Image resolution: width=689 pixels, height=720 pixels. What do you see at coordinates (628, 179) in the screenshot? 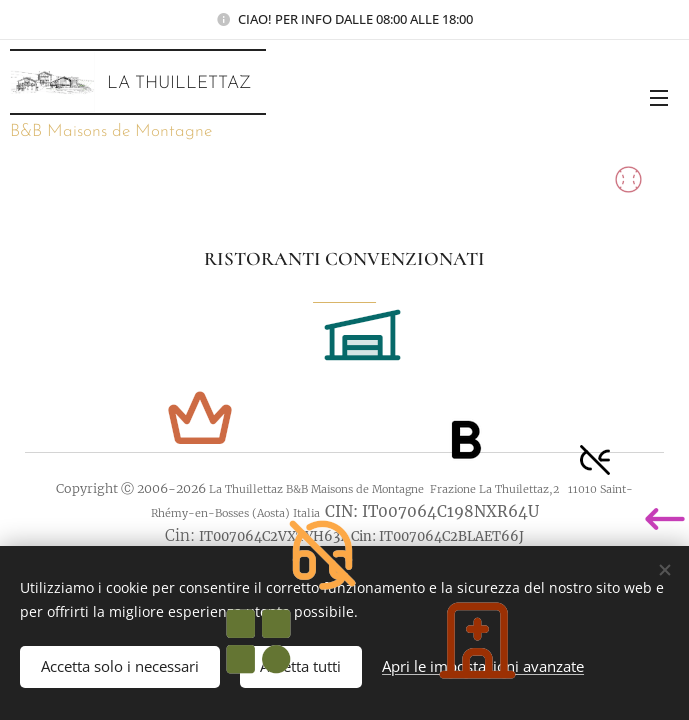
I see `view baseball scores or stats` at bounding box center [628, 179].